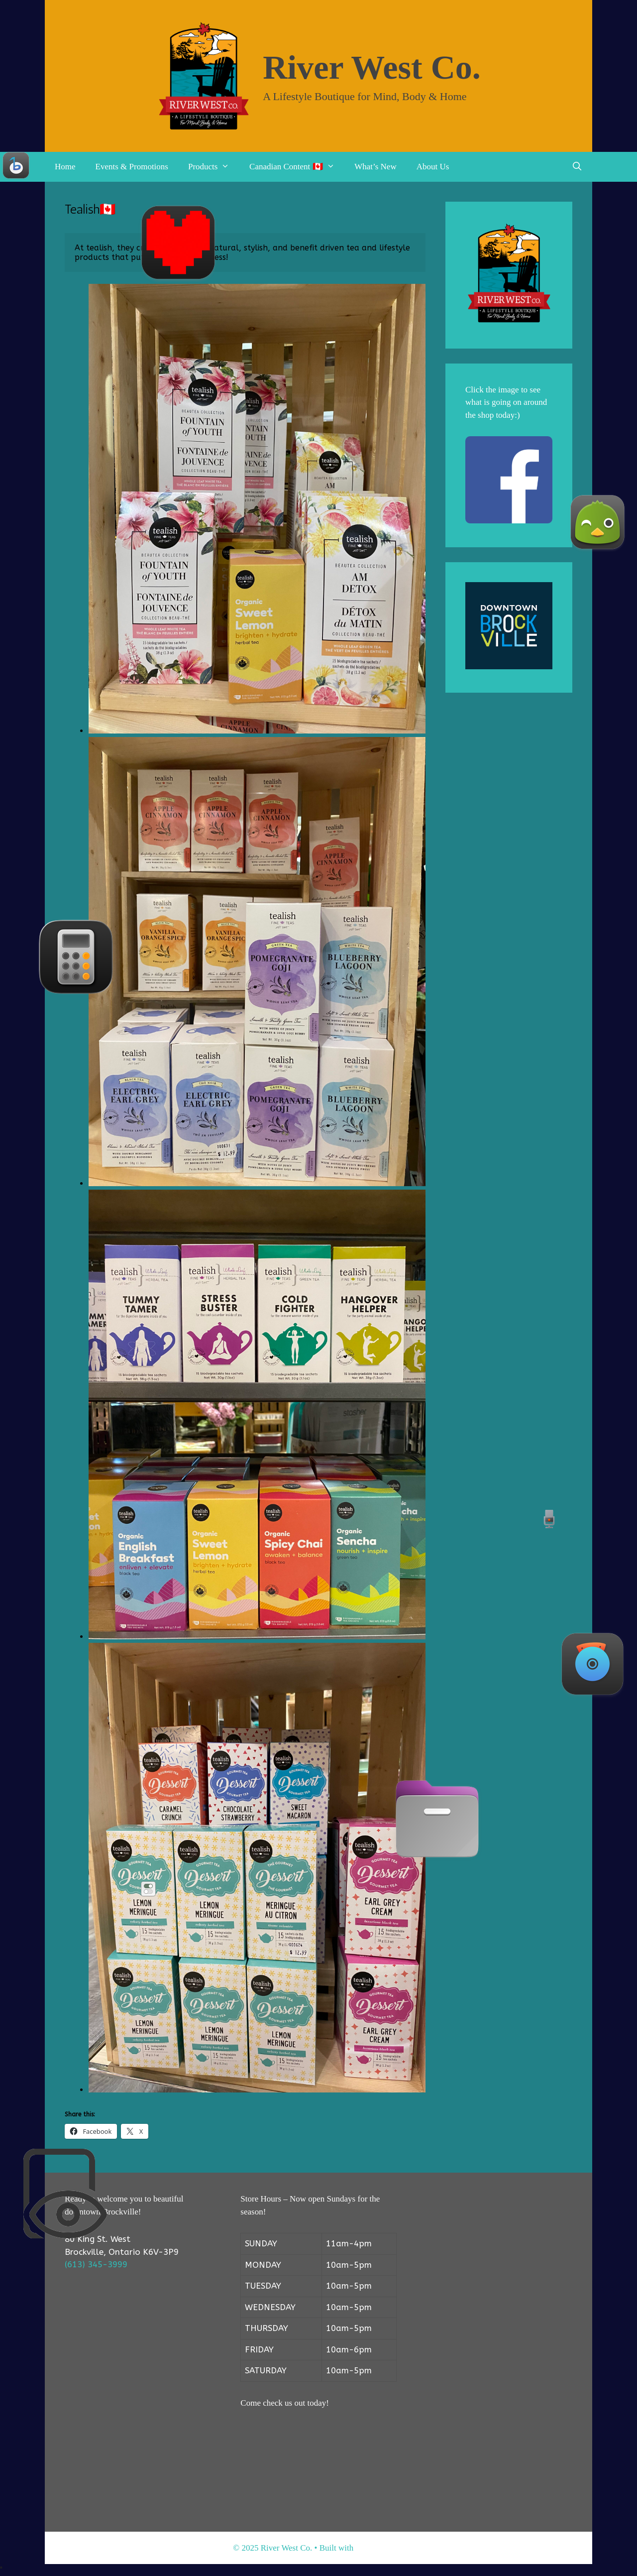 Image resolution: width=637 pixels, height=2576 pixels. I want to click on open handbrake video transcoder app, so click(592, 1664).